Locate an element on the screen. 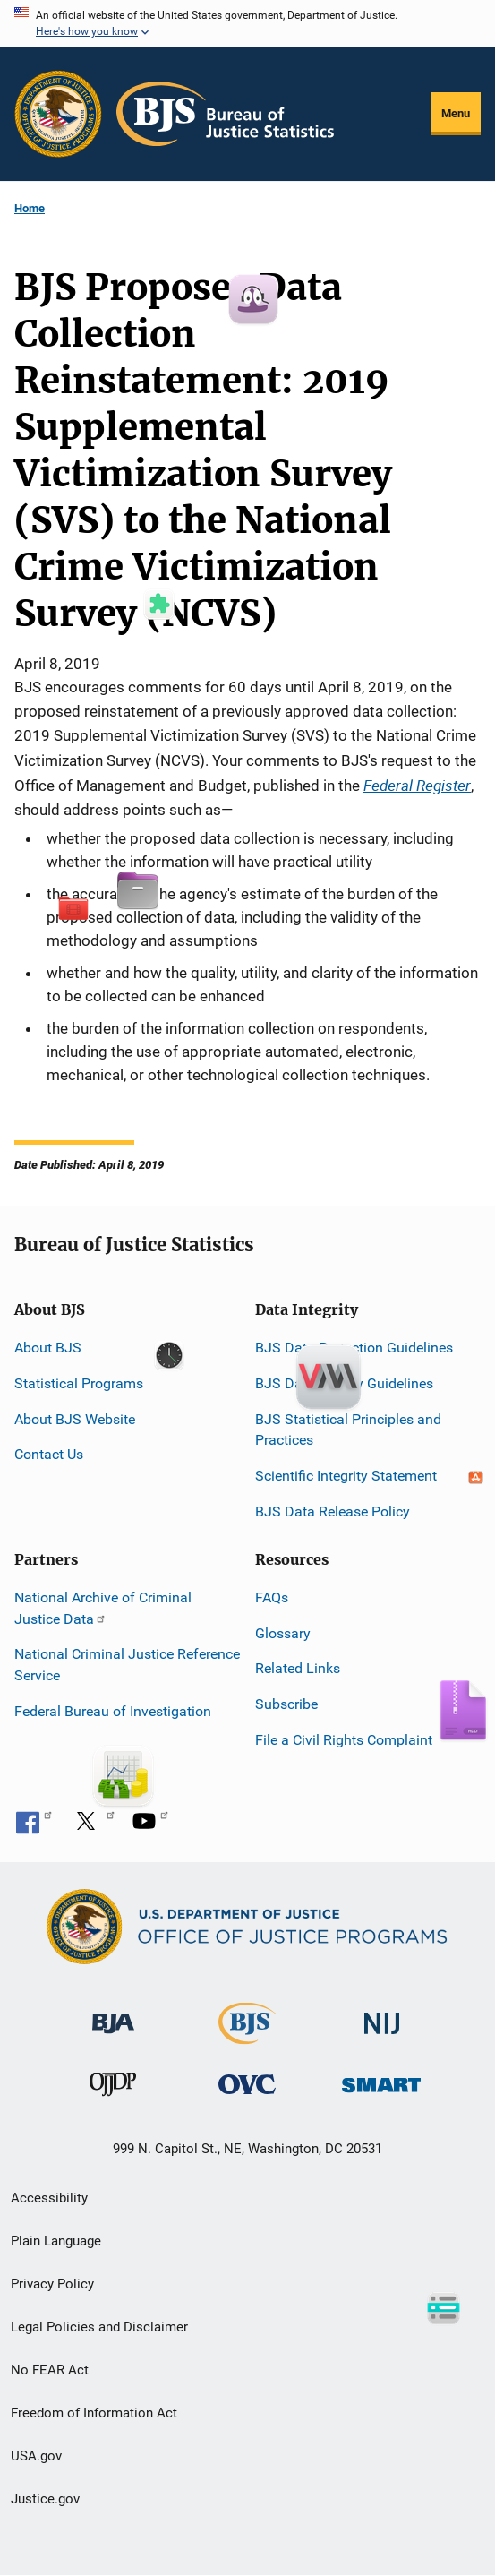 The height and width of the screenshot is (2576, 495). open go for it productivity app is located at coordinates (169, 1355).